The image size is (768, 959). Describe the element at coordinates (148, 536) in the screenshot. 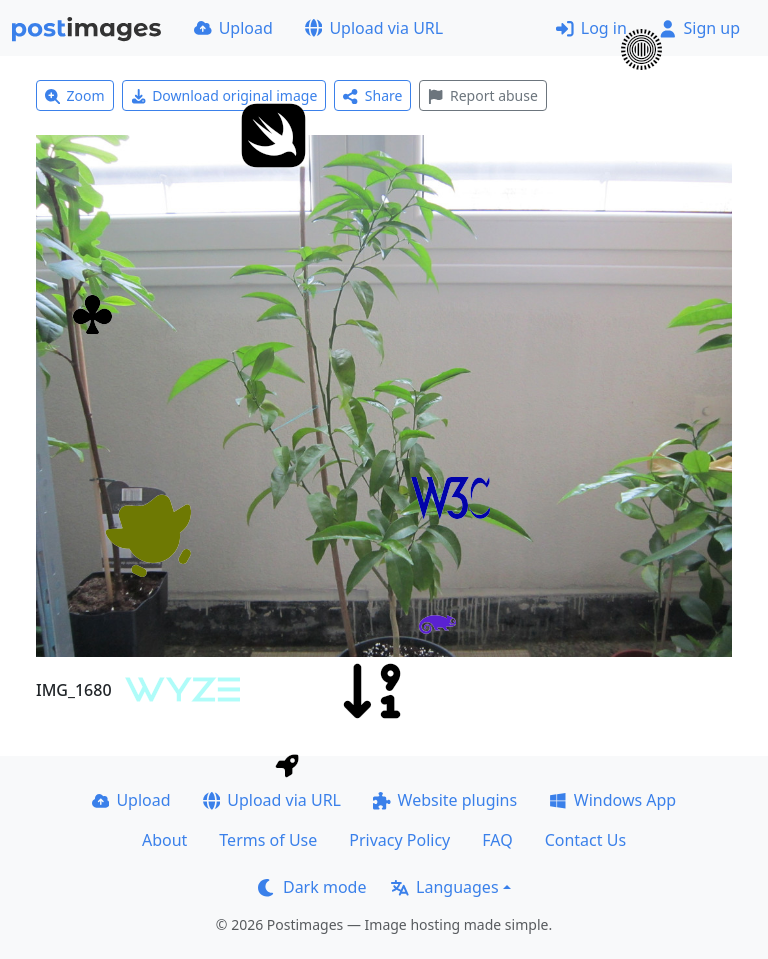

I see `open the duolingo language learning app` at that location.